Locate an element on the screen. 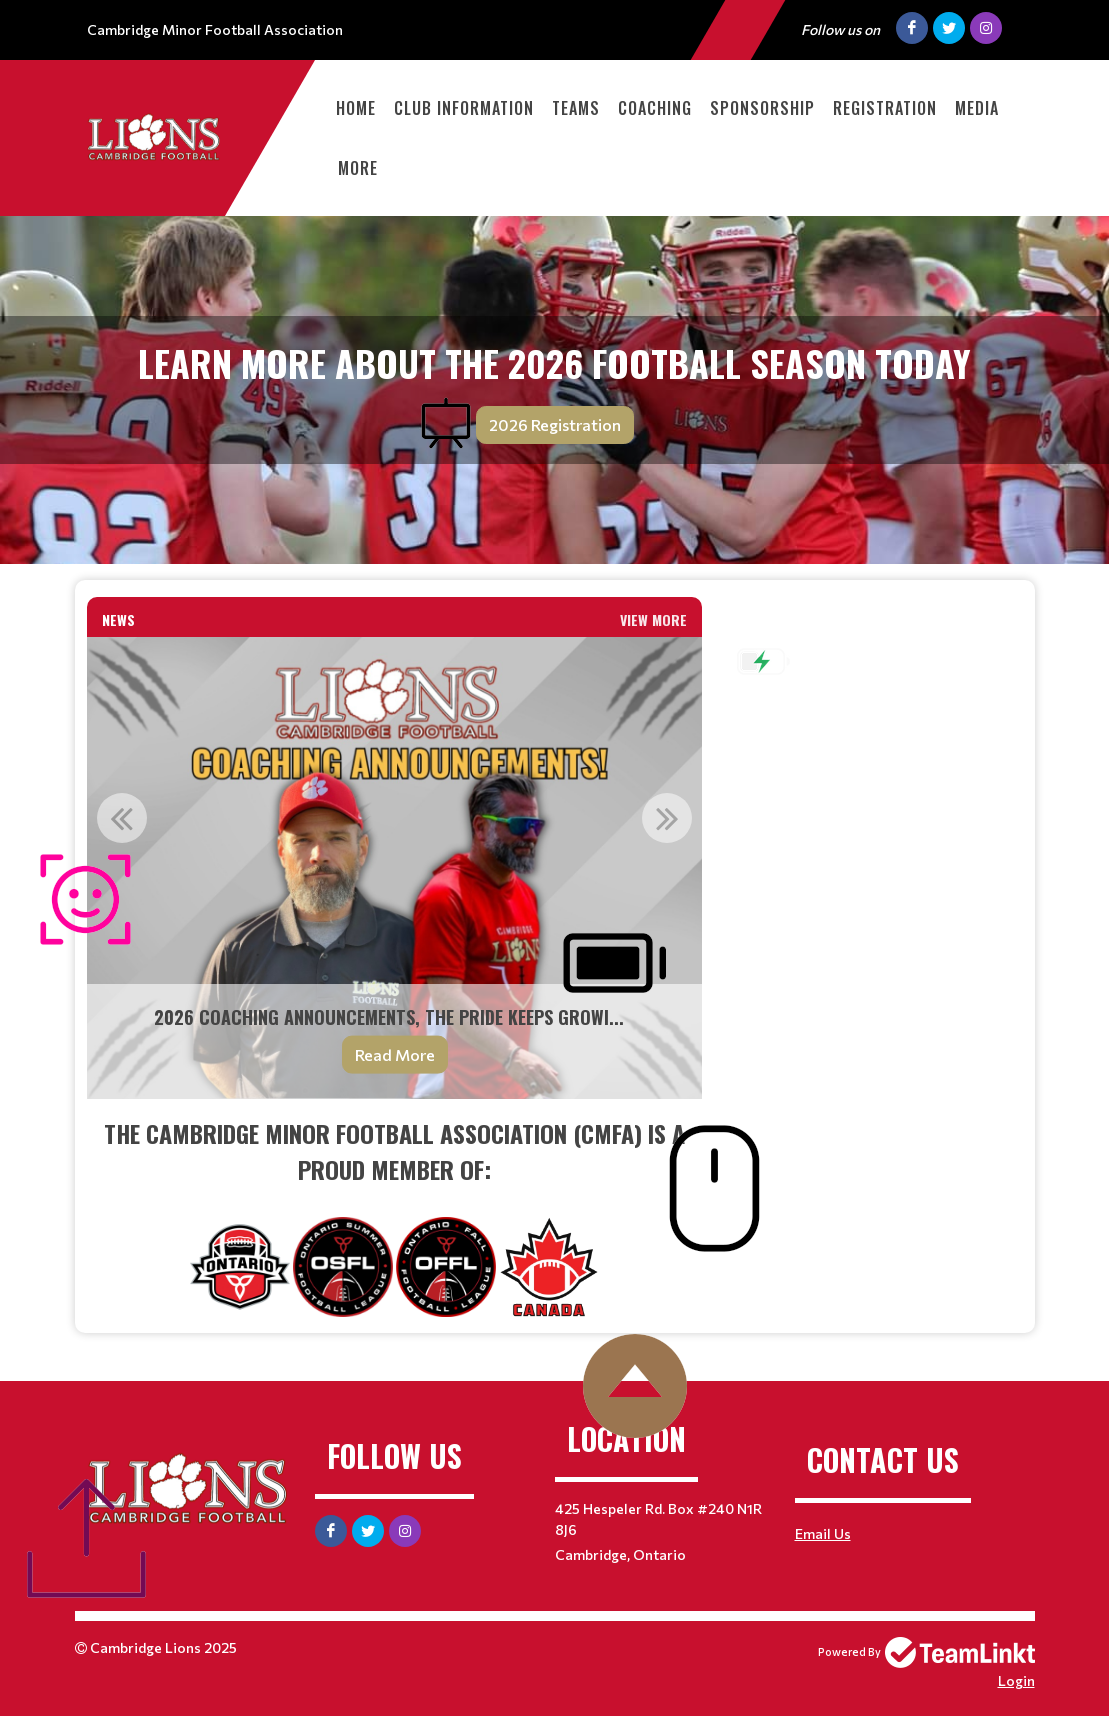 The width and height of the screenshot is (1109, 1716). upload a file or document is located at coordinates (86, 1543).